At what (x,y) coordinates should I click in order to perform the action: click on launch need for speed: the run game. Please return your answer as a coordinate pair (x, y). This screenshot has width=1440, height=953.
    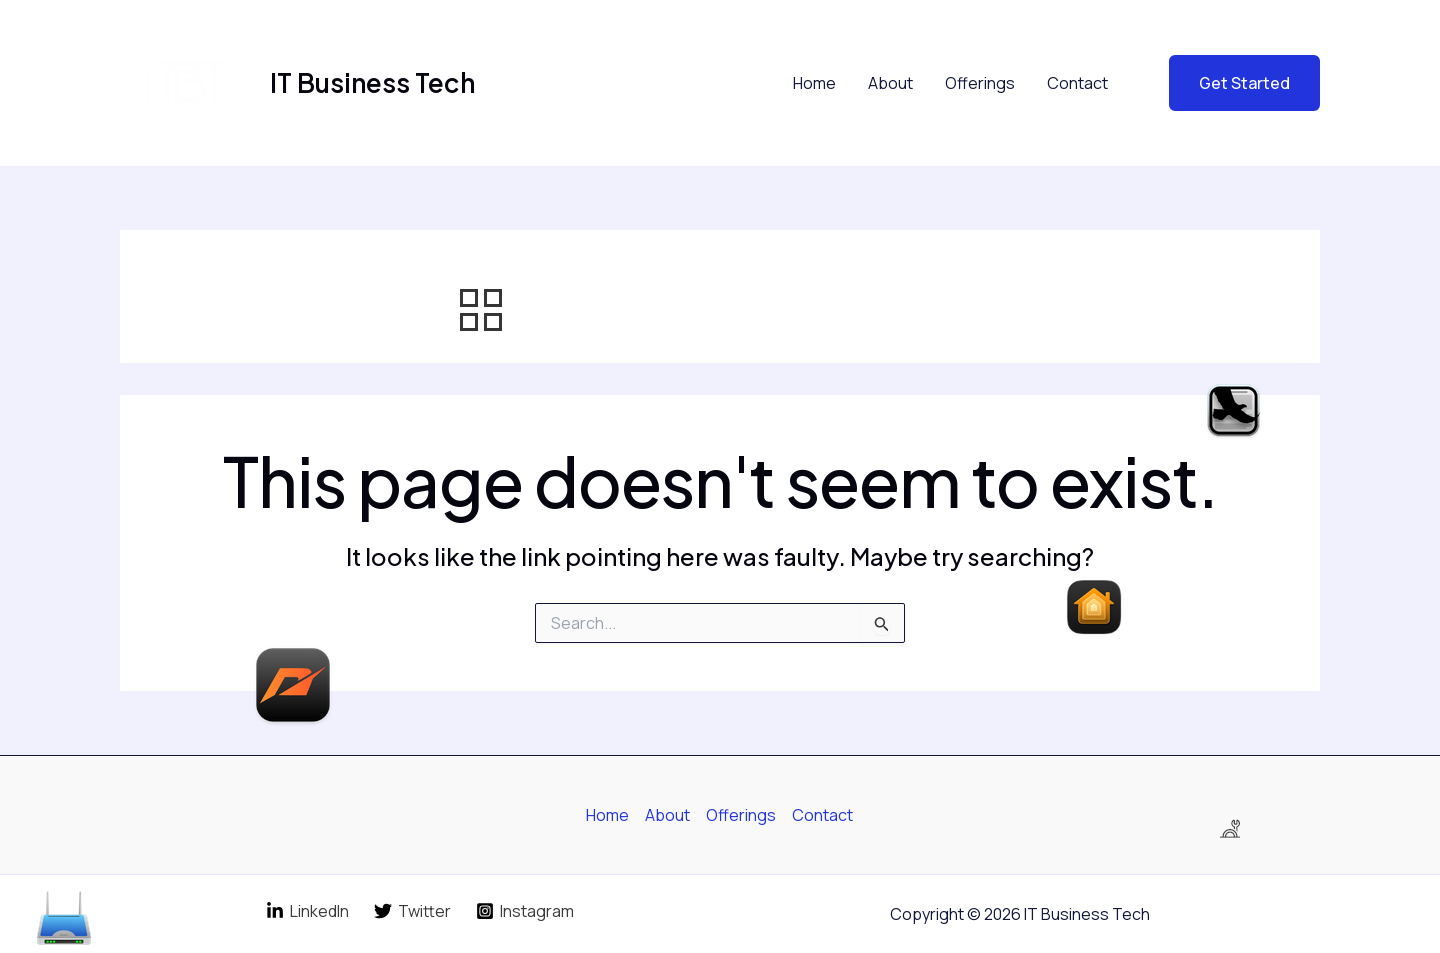
    Looking at the image, I should click on (293, 685).